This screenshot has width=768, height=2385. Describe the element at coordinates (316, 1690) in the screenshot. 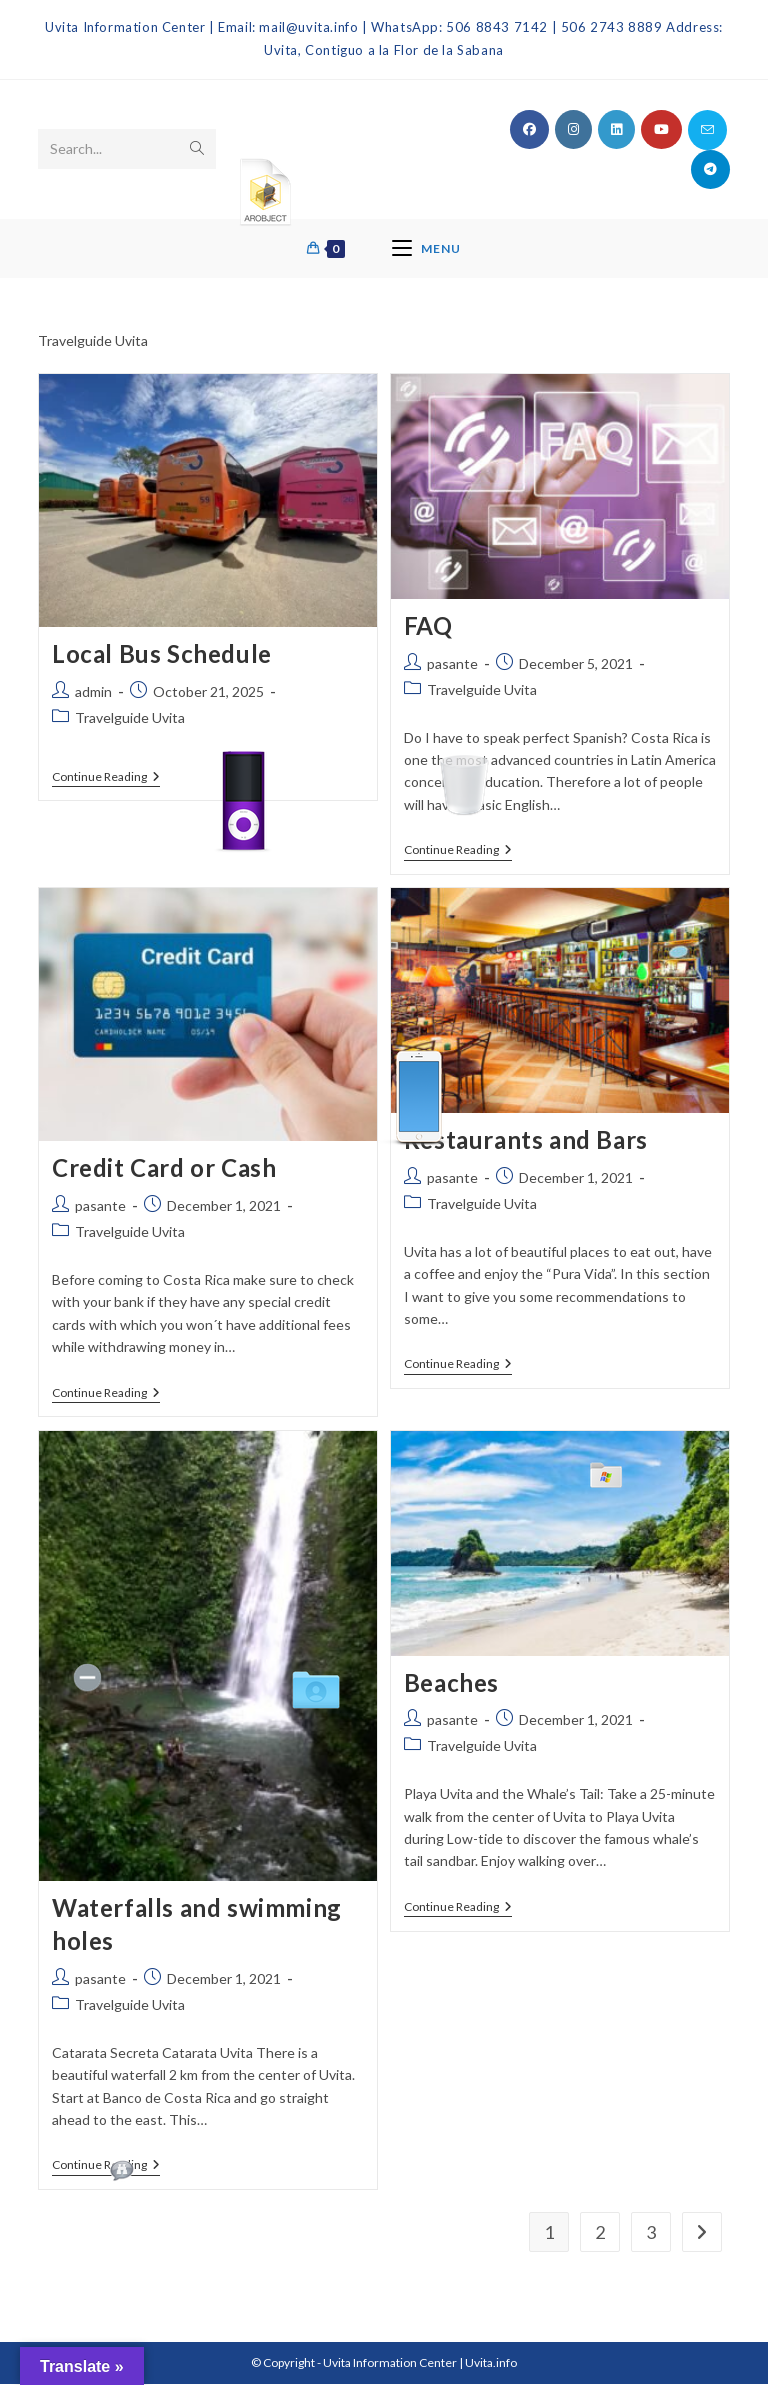

I see `open the users folder` at that location.